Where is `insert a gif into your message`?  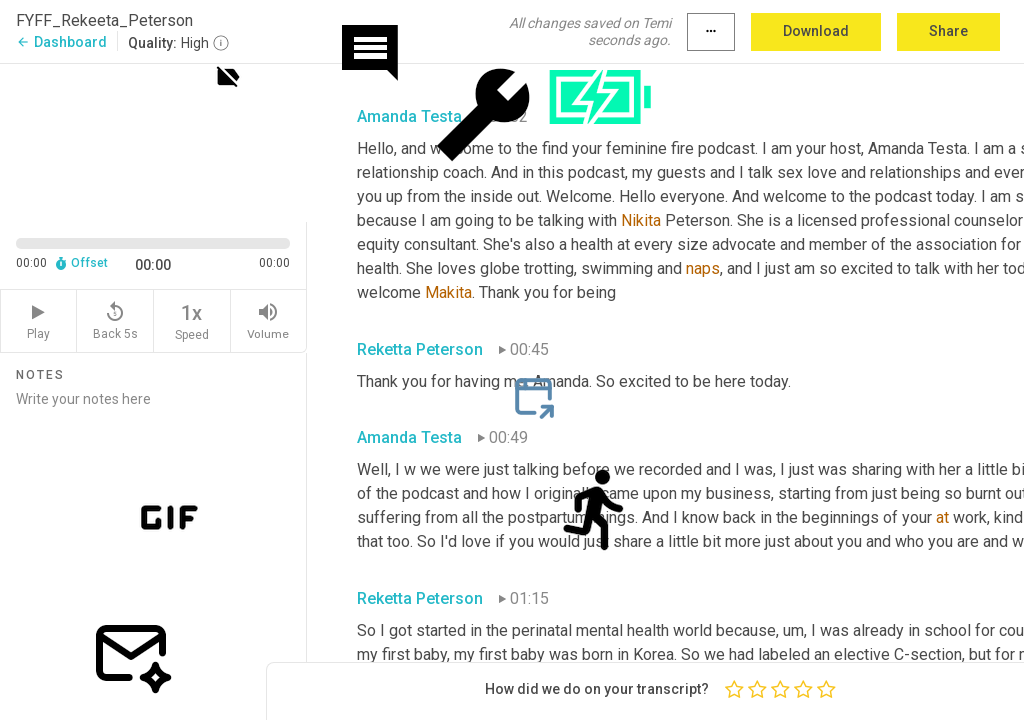 insert a gif into your message is located at coordinates (169, 517).